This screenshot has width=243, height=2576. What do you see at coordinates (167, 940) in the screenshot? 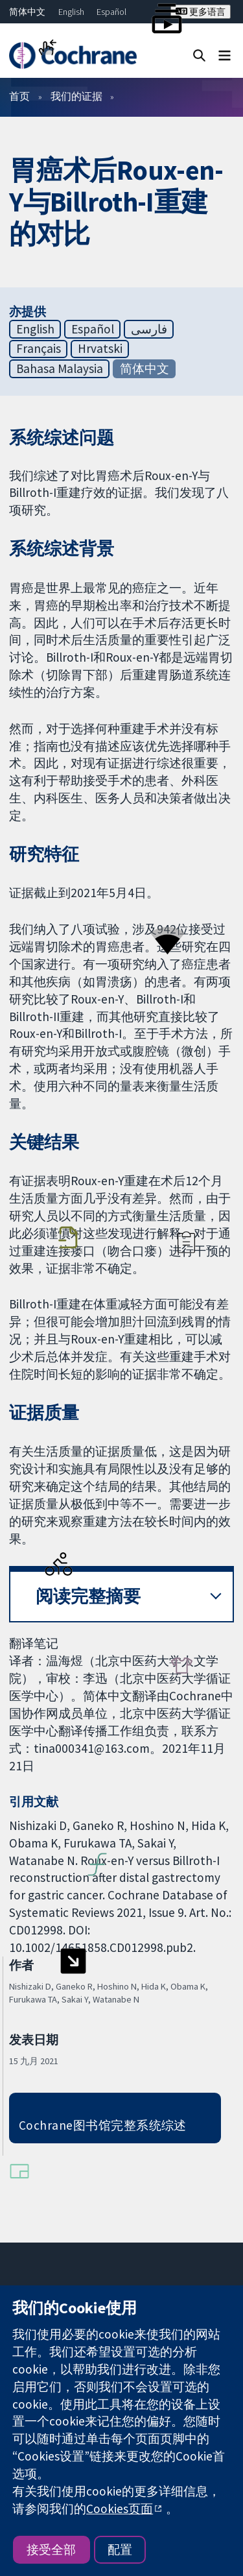
I see `indicates moderate wifi signal strength` at bounding box center [167, 940].